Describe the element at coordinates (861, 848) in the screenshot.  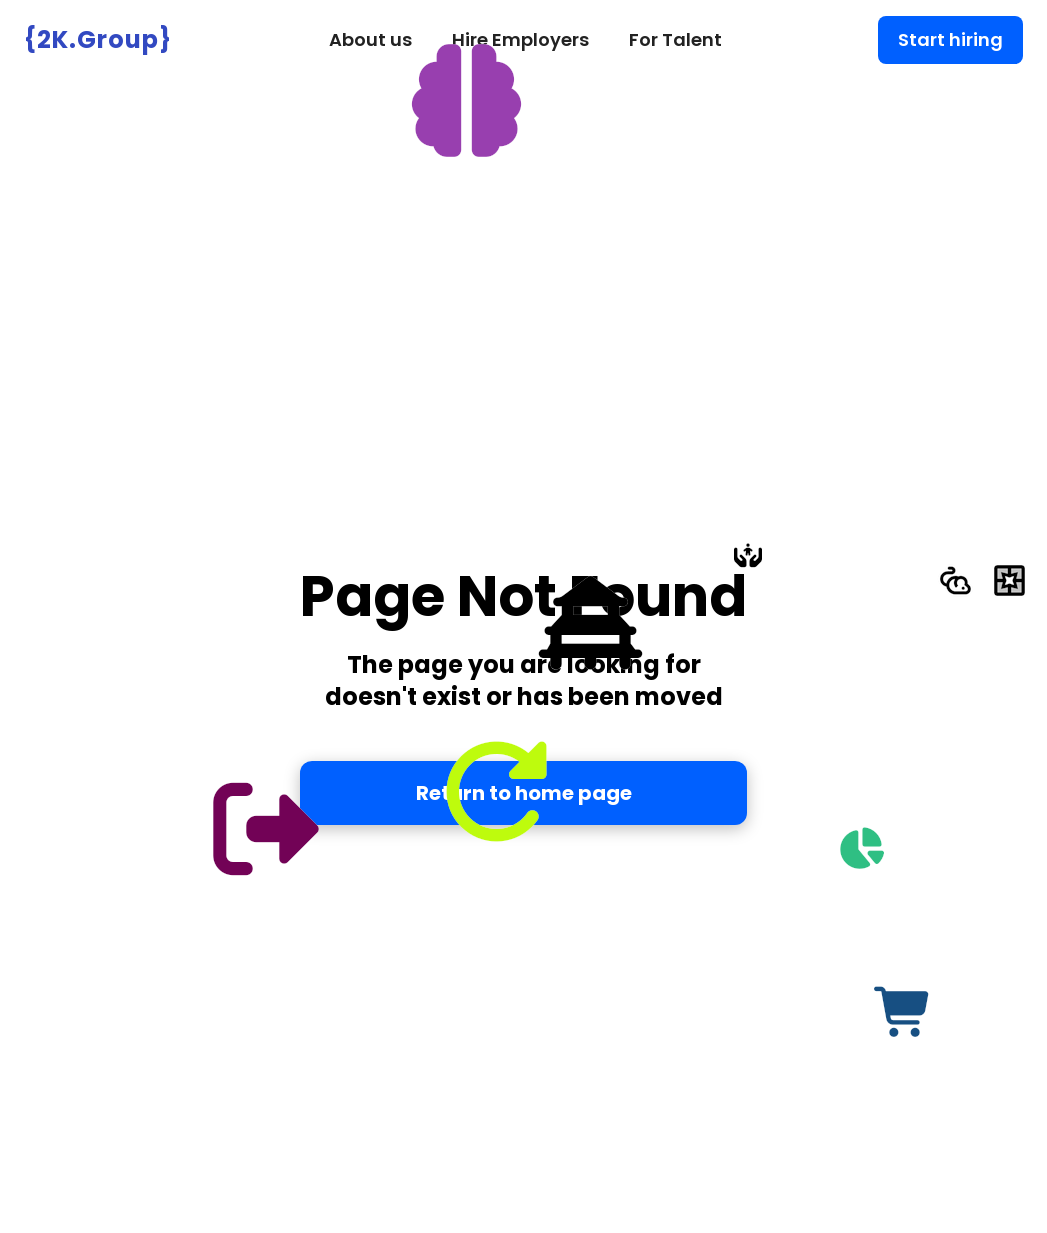
I see `view analytics or statistics` at that location.